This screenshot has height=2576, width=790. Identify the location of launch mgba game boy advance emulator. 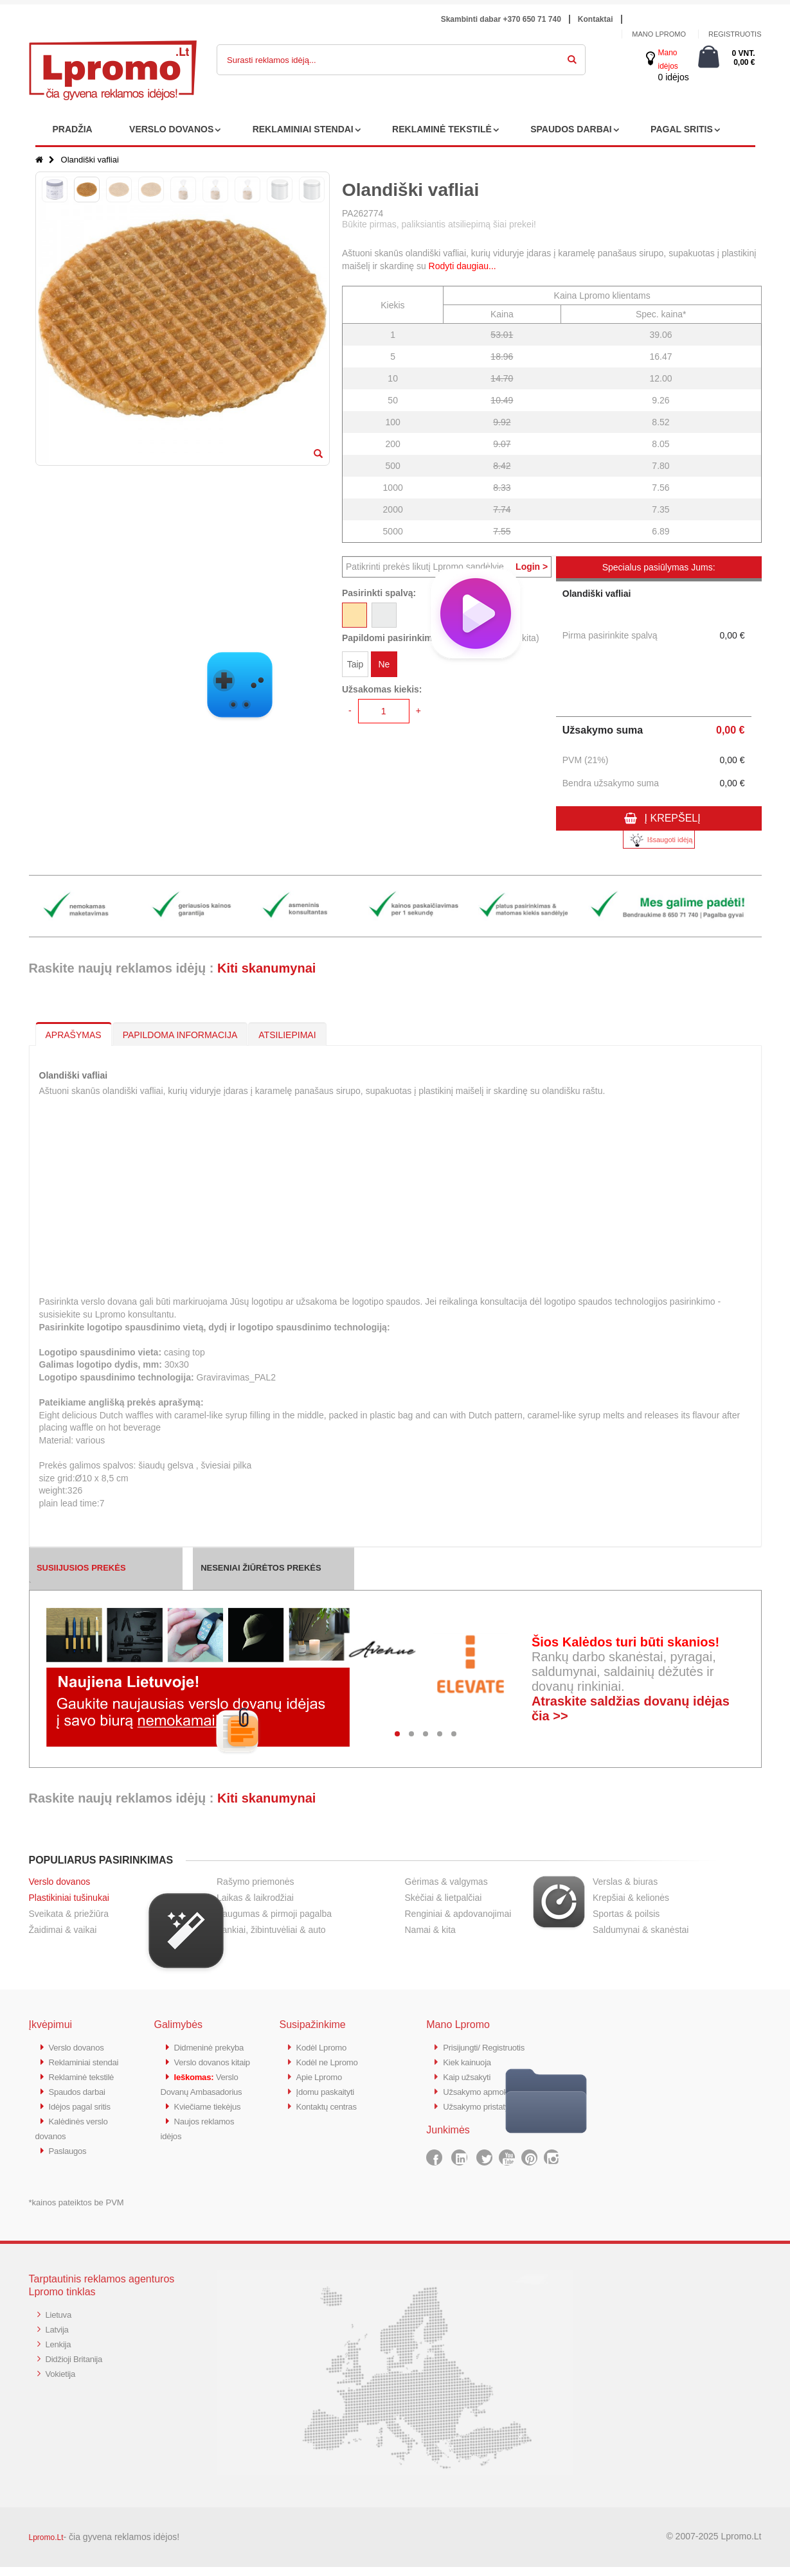
(240, 685).